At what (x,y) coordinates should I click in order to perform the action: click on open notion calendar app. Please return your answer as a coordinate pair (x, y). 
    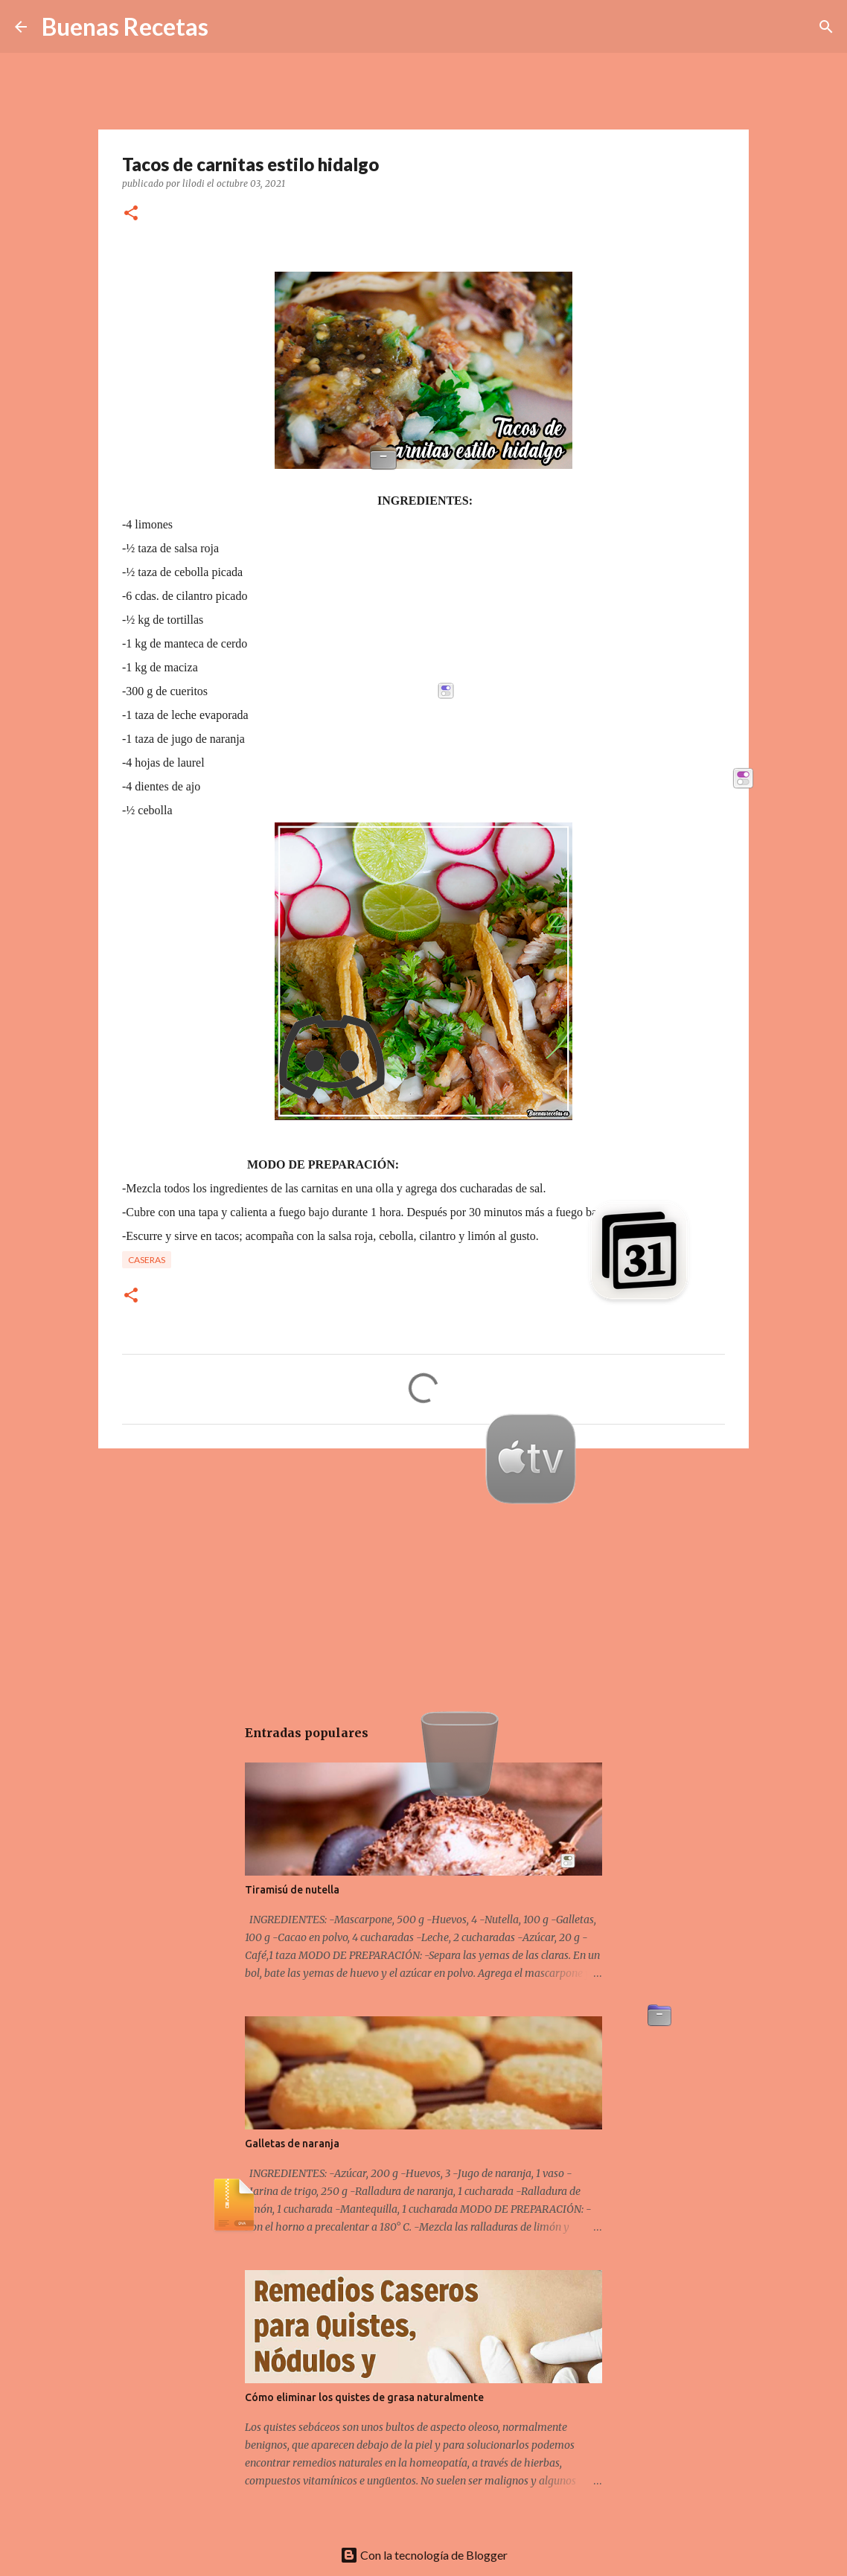
    Looking at the image, I should click on (639, 1250).